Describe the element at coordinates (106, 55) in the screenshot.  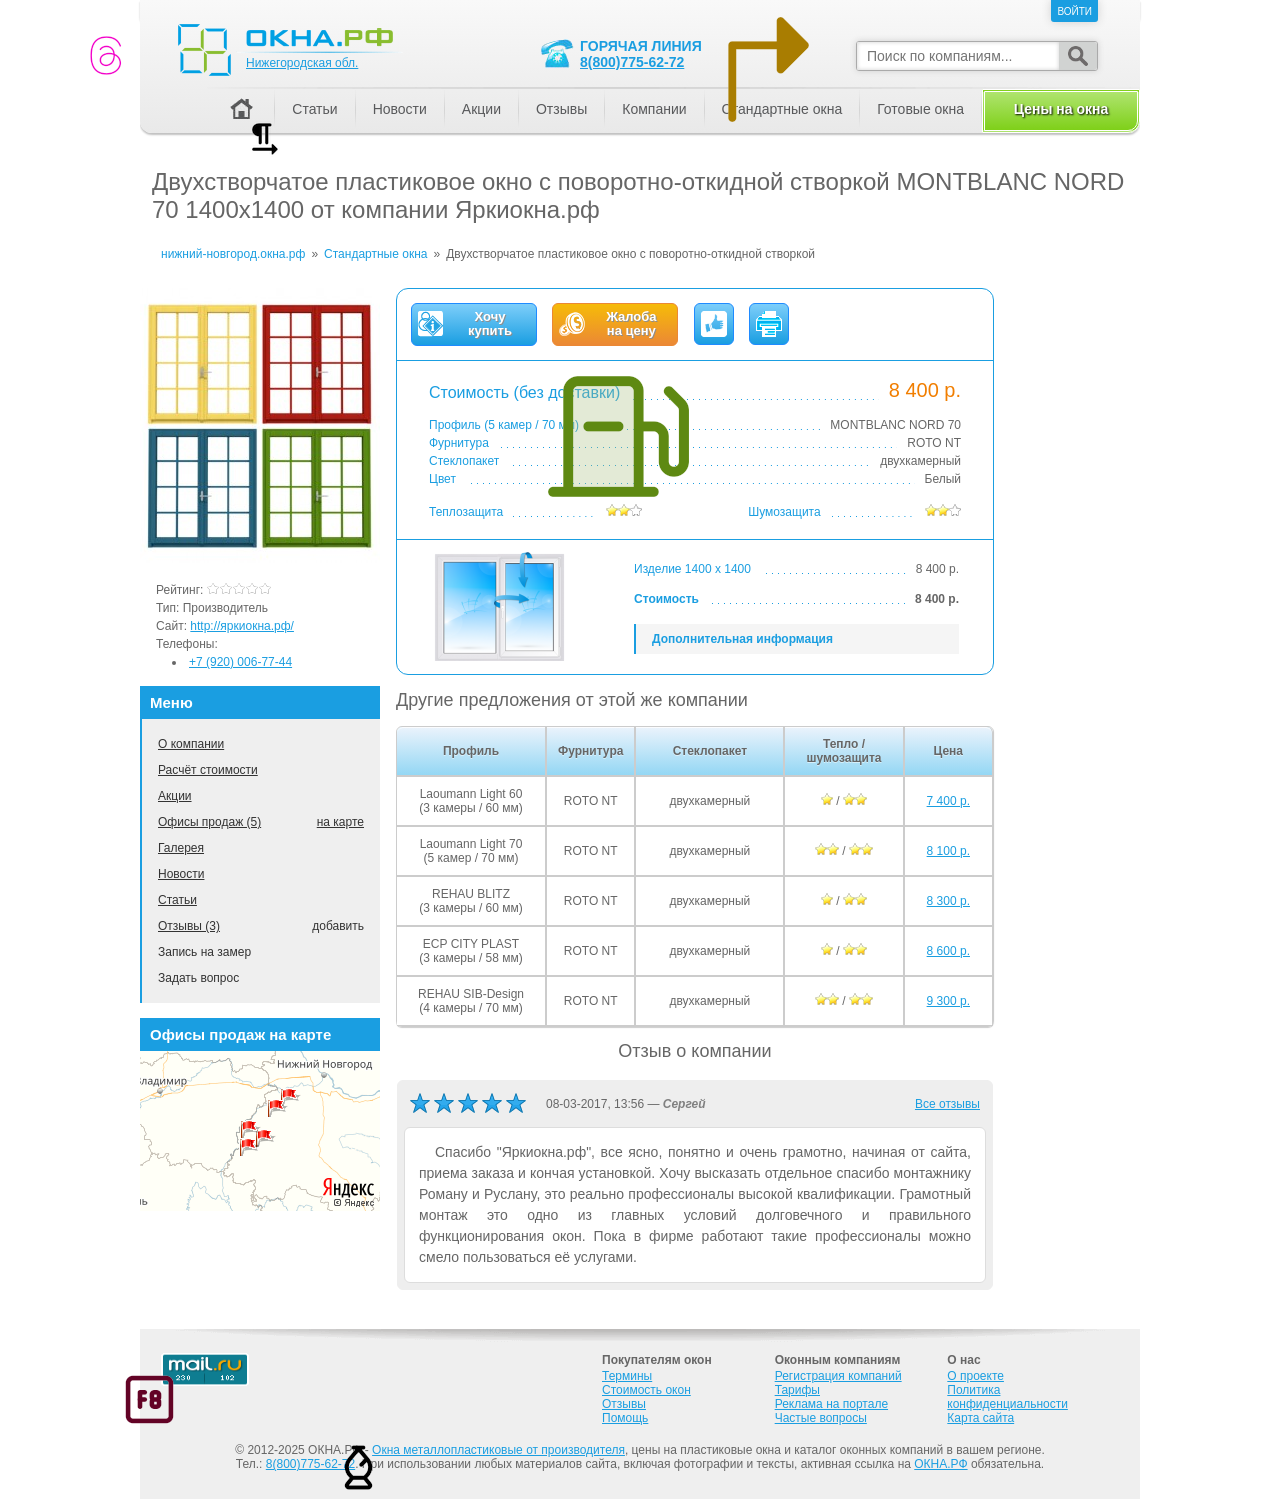
I see `open the Threads app` at that location.